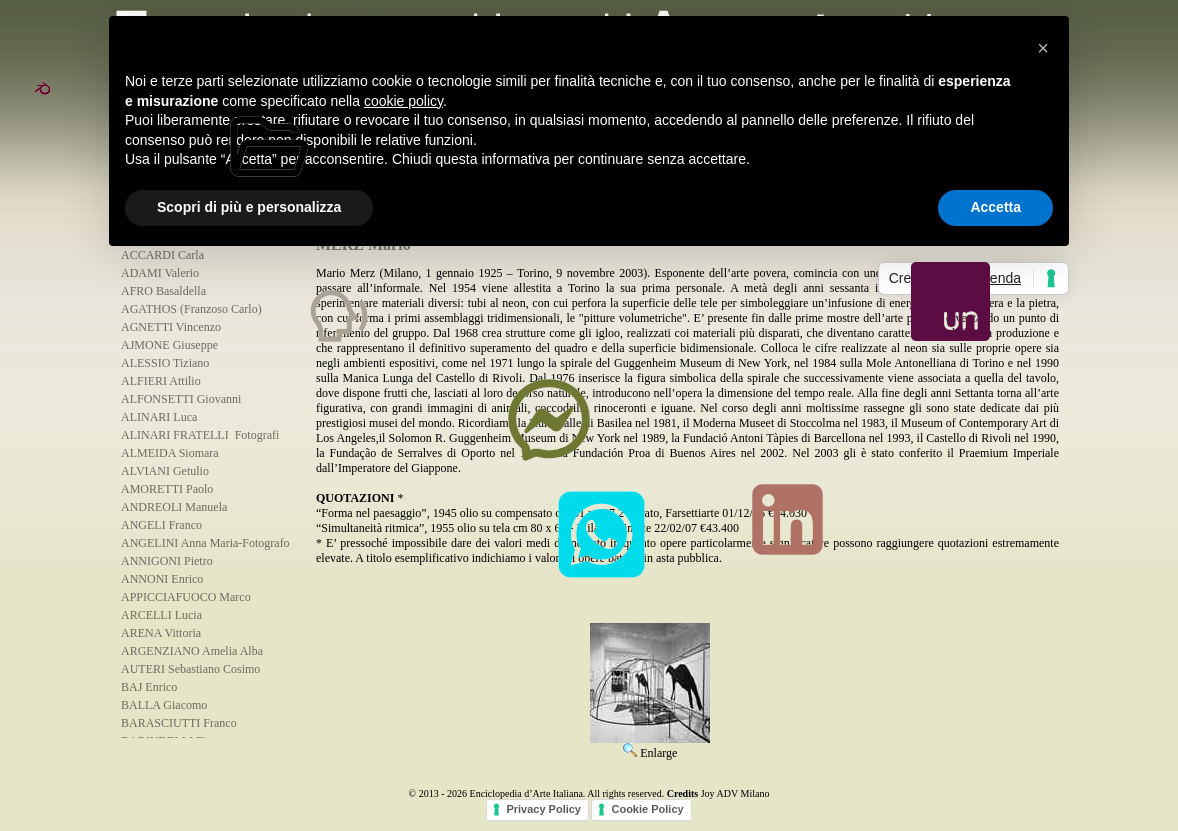 This screenshot has width=1178, height=831. Describe the element at coordinates (950, 301) in the screenshot. I see `unjs javascript tools logo` at that location.